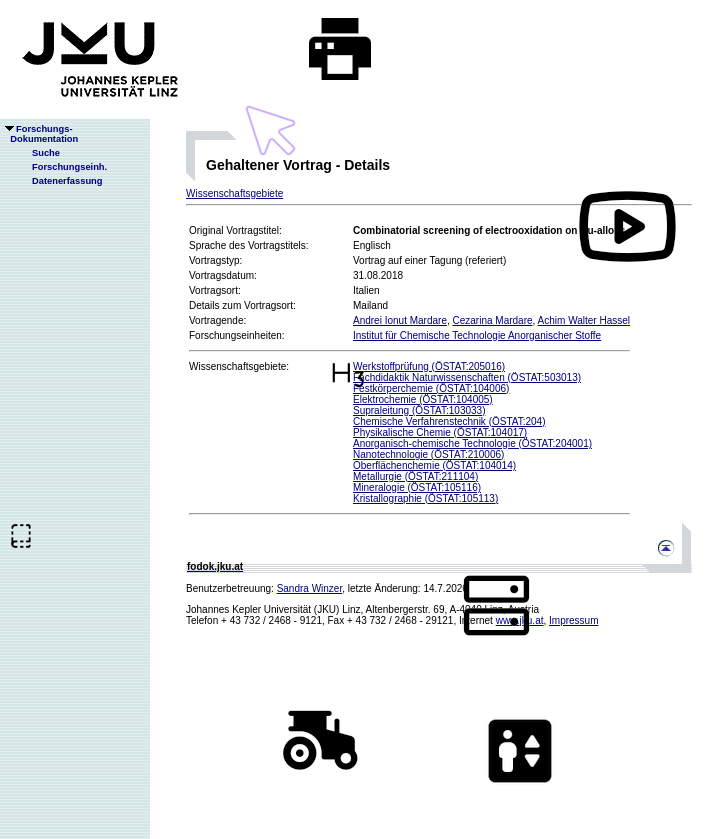  What do you see at coordinates (270, 130) in the screenshot?
I see `mouse cursor indicator` at bounding box center [270, 130].